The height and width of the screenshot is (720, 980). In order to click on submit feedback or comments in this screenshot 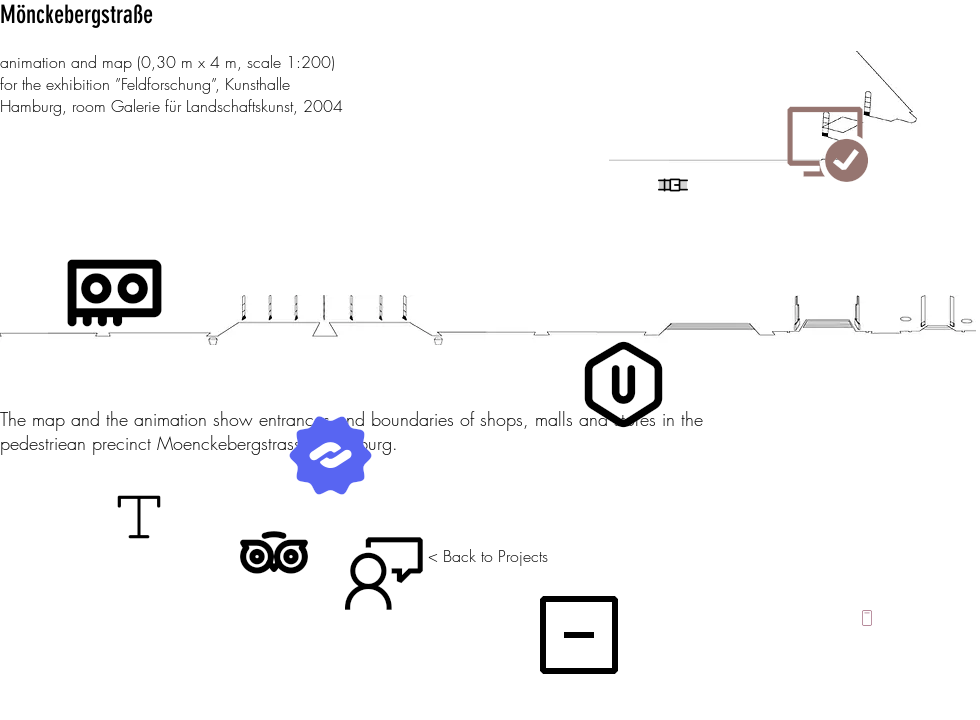, I will do `click(386, 573)`.